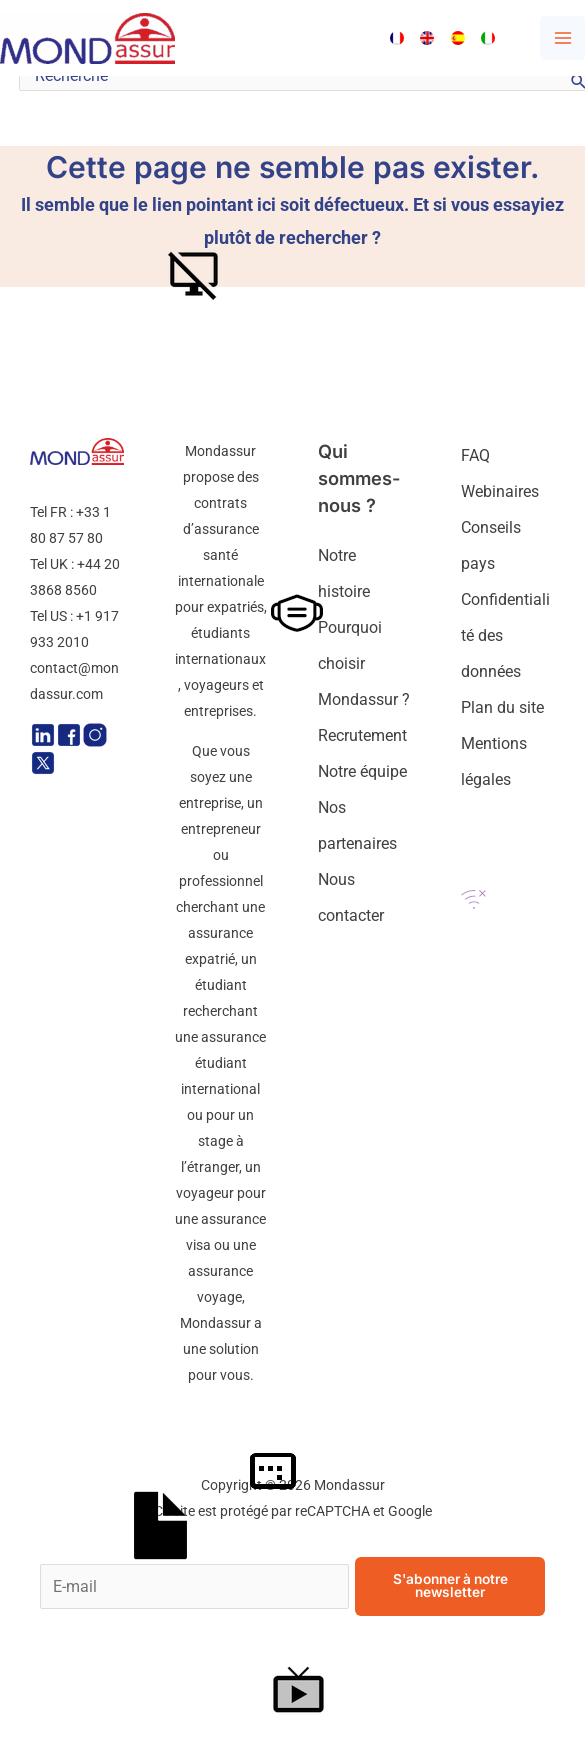 This screenshot has height=1747, width=585. What do you see at coordinates (298, 1689) in the screenshot?
I see `watch live television or streaming content` at bounding box center [298, 1689].